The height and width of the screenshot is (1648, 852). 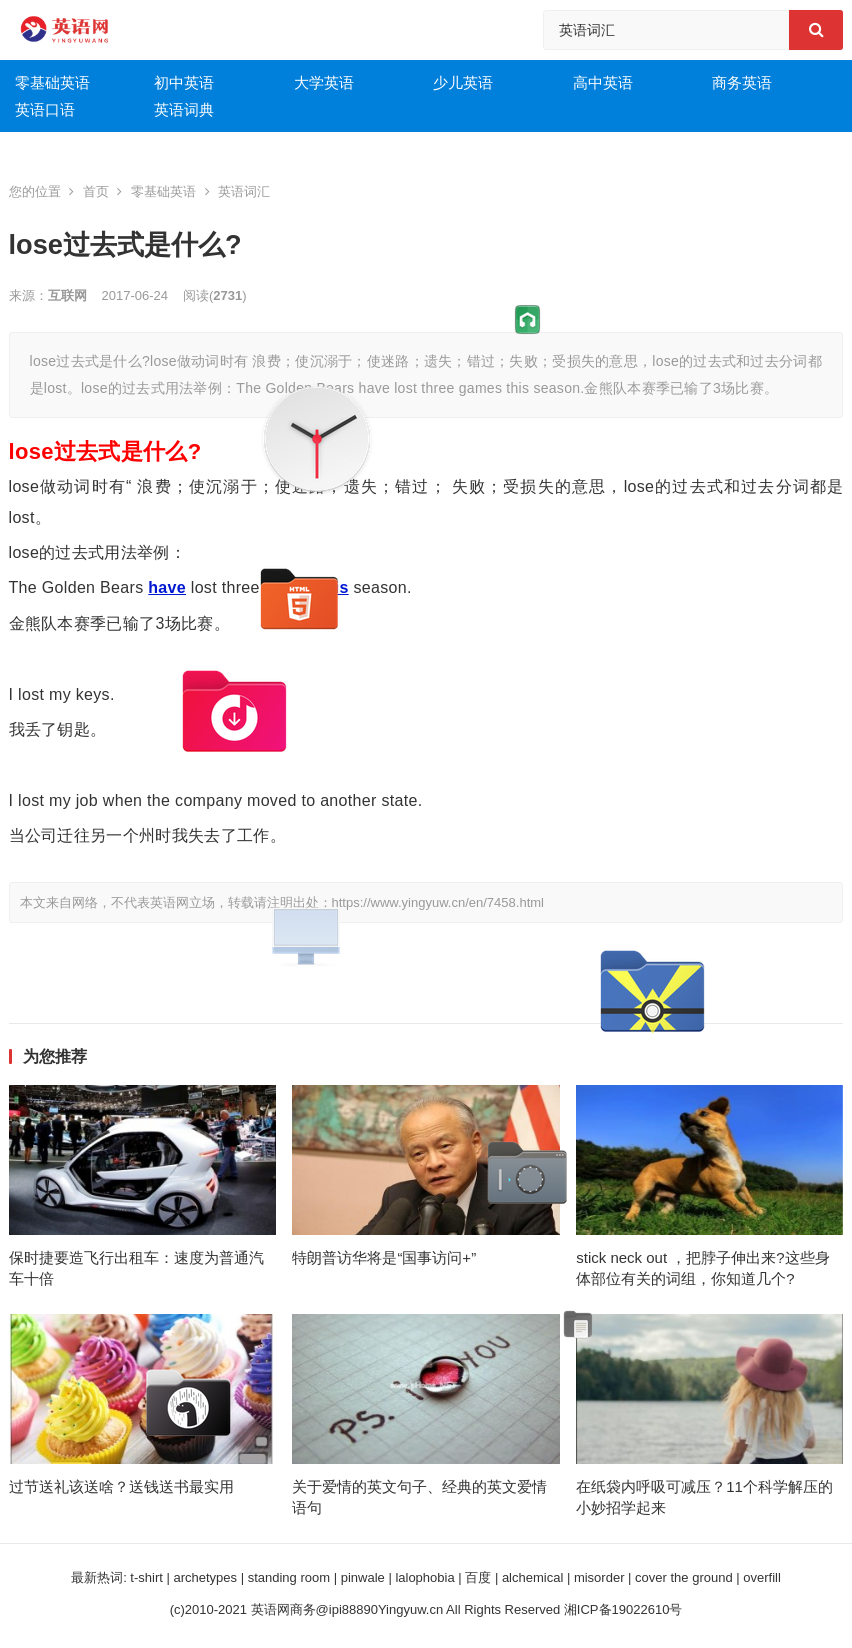 What do you see at coordinates (652, 994) in the screenshot?
I see `open pokémon quick ball themed folder` at bounding box center [652, 994].